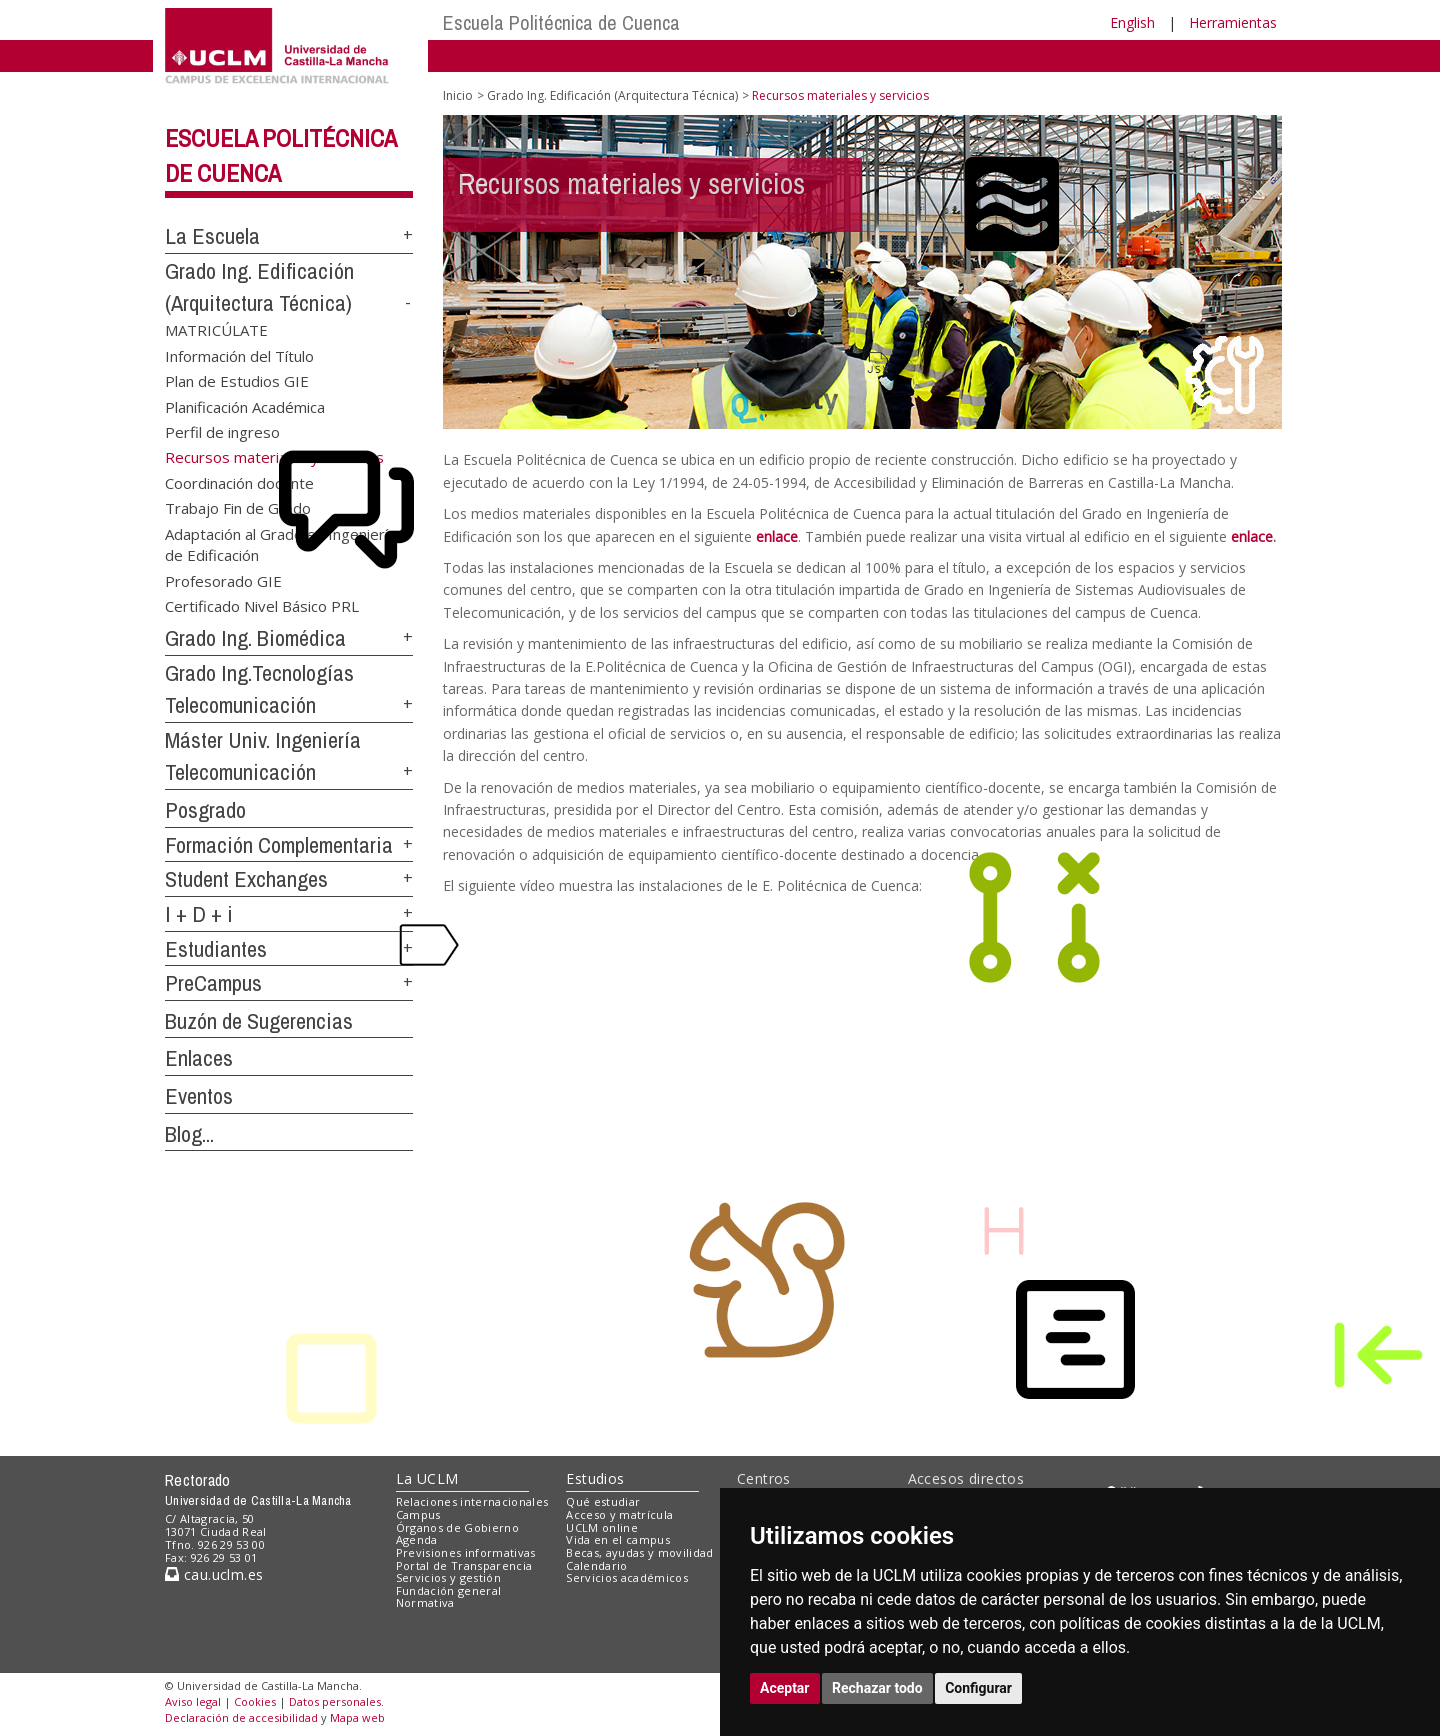 This screenshot has width=1440, height=1736. Describe the element at coordinates (878, 363) in the screenshot. I see `jsx file type indicator` at that location.